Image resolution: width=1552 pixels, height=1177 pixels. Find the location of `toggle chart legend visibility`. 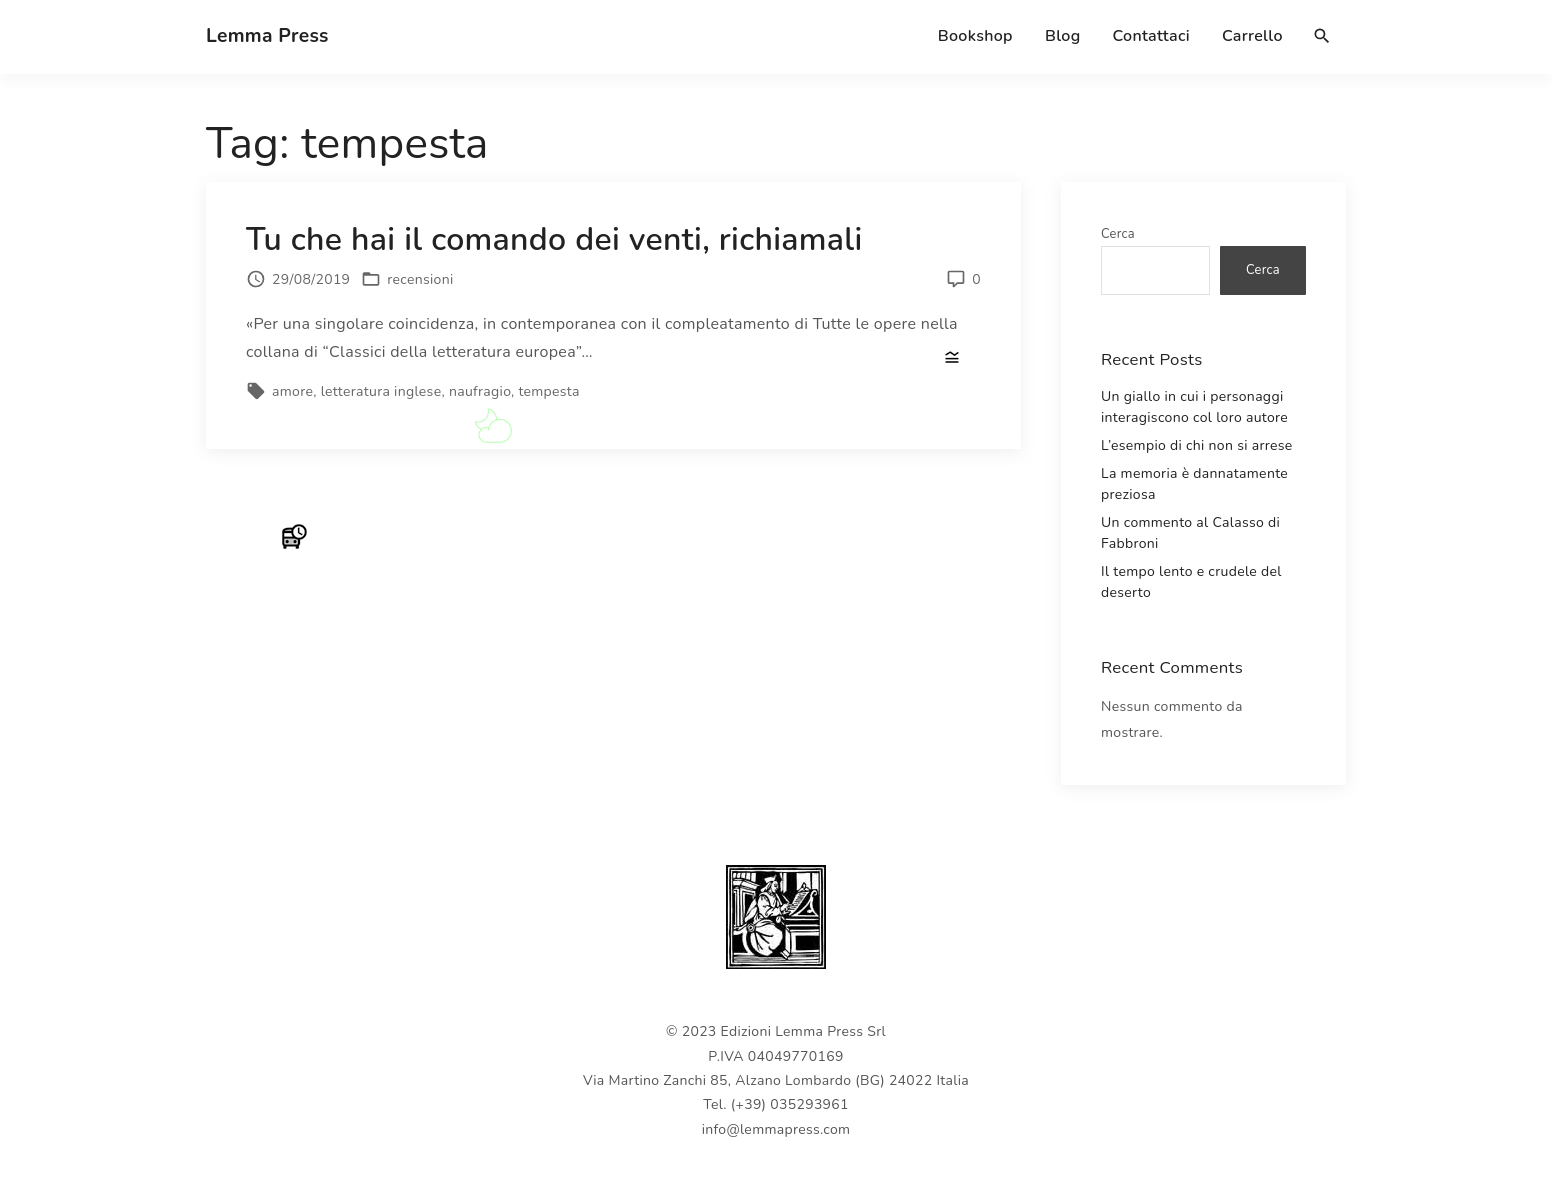

toggle chart legend visibility is located at coordinates (952, 357).